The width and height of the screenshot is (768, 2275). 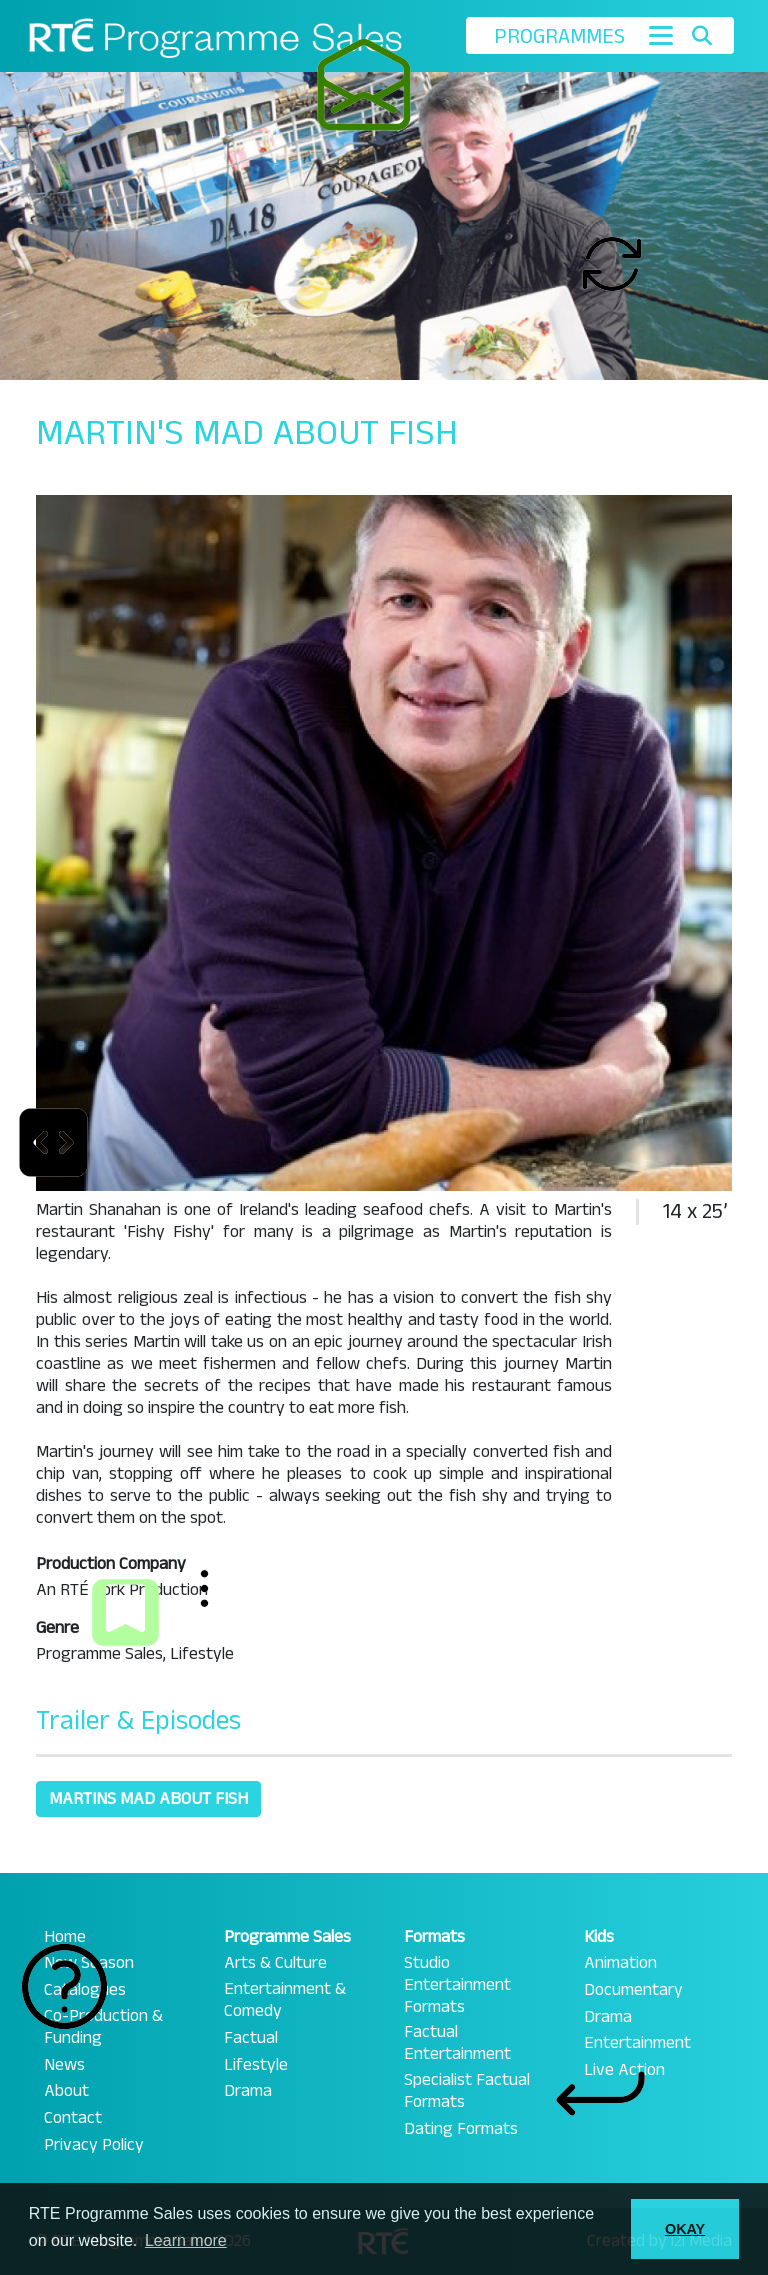 I want to click on refresh or reload content, so click(x=612, y=264).